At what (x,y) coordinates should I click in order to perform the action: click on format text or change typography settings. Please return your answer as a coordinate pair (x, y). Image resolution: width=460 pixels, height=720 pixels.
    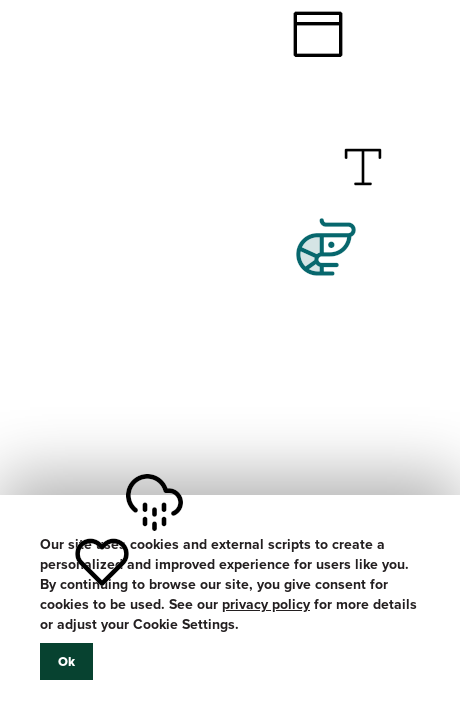
    Looking at the image, I should click on (363, 167).